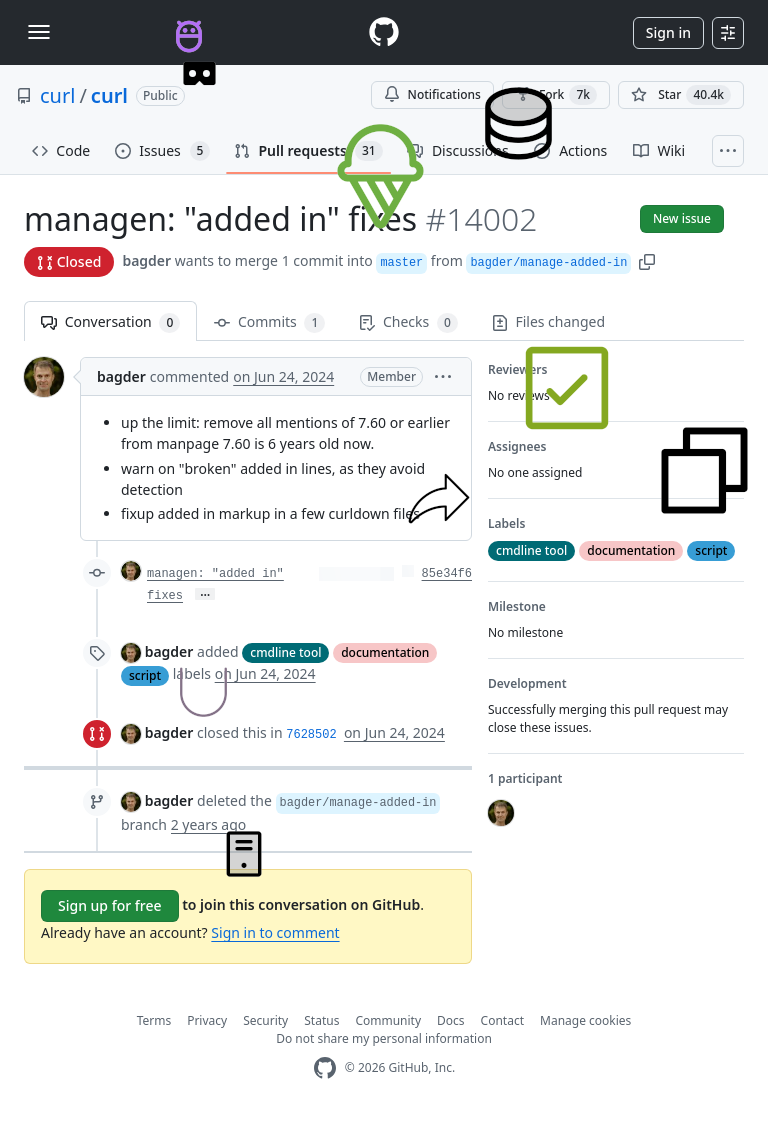 This screenshot has width=768, height=1121. What do you see at coordinates (199, 73) in the screenshot?
I see `launch google cardboard VR experience` at bounding box center [199, 73].